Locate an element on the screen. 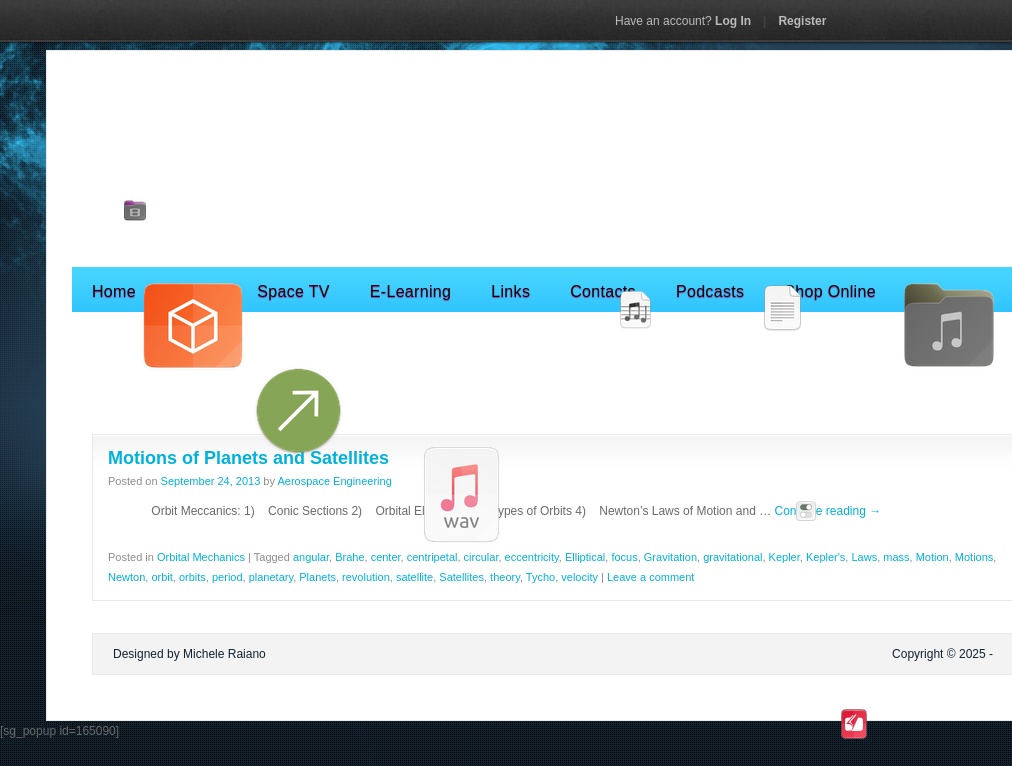  a plain text file is located at coordinates (782, 307).